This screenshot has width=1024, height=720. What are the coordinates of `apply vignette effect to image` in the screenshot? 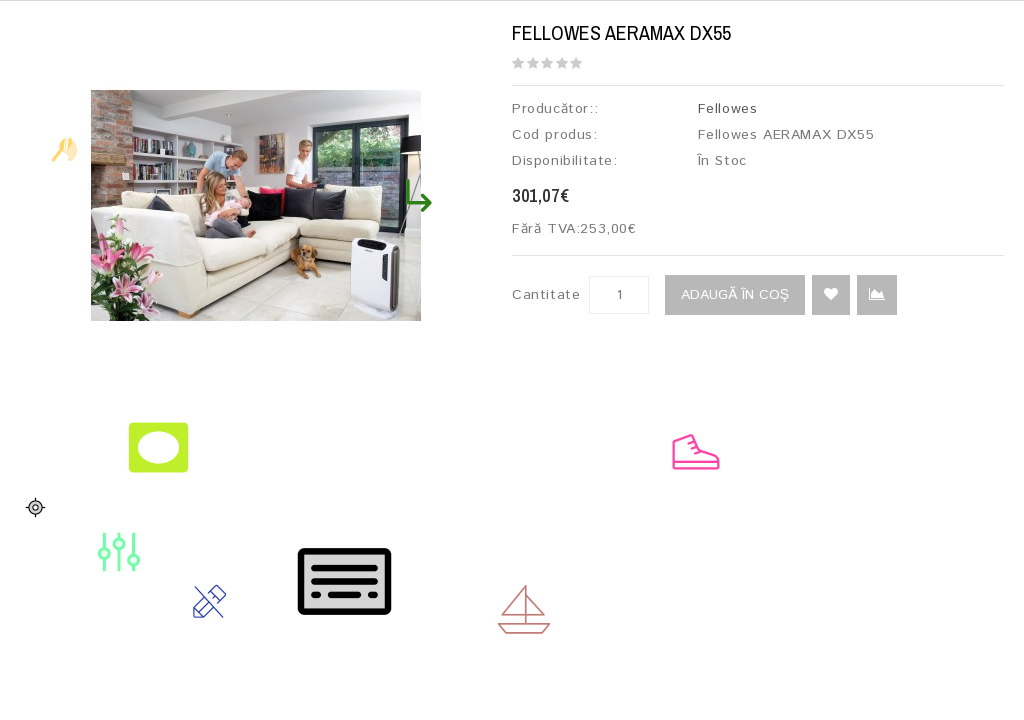 It's located at (158, 447).